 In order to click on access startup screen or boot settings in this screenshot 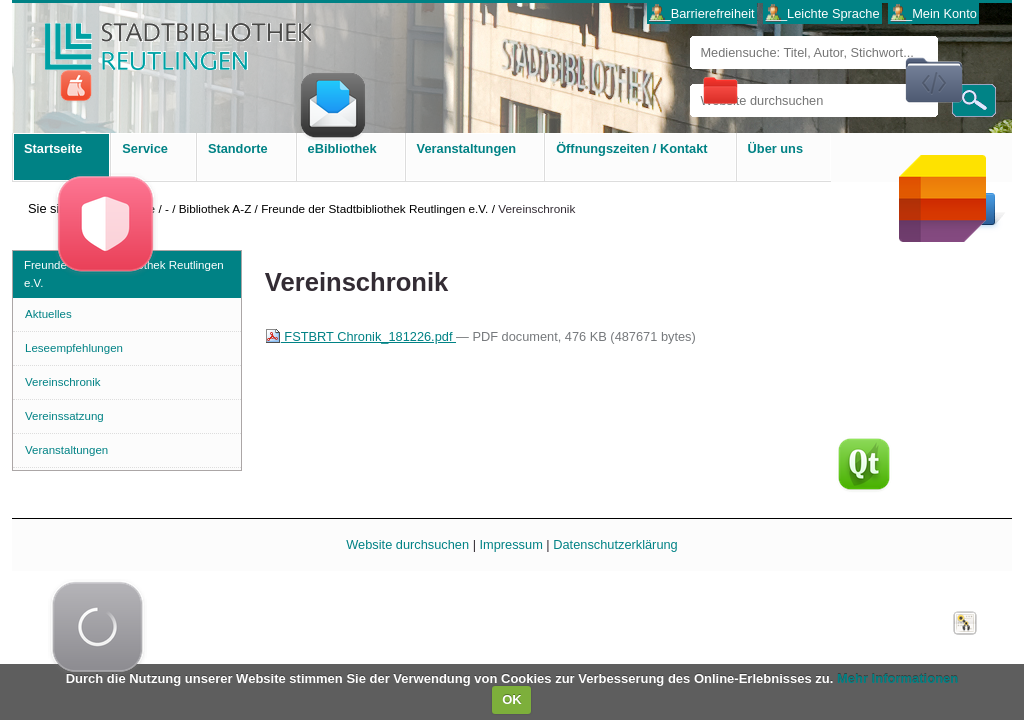, I will do `click(97, 628)`.